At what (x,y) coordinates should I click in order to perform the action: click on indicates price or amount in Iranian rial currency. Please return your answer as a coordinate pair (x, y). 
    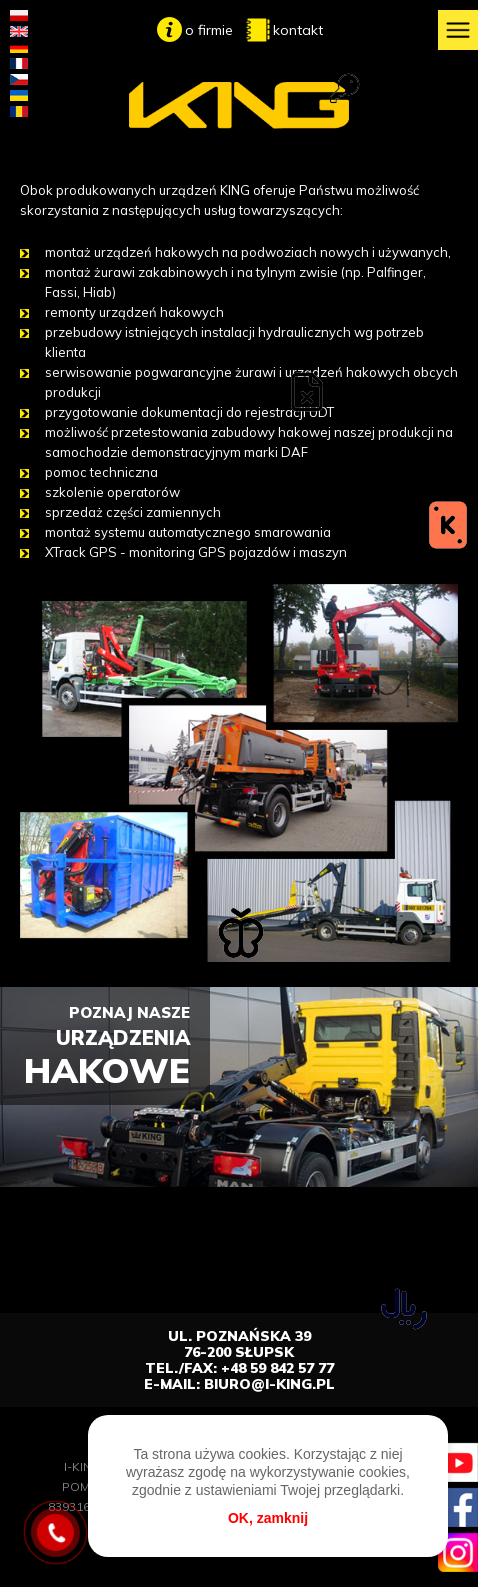
    Looking at the image, I should click on (404, 1309).